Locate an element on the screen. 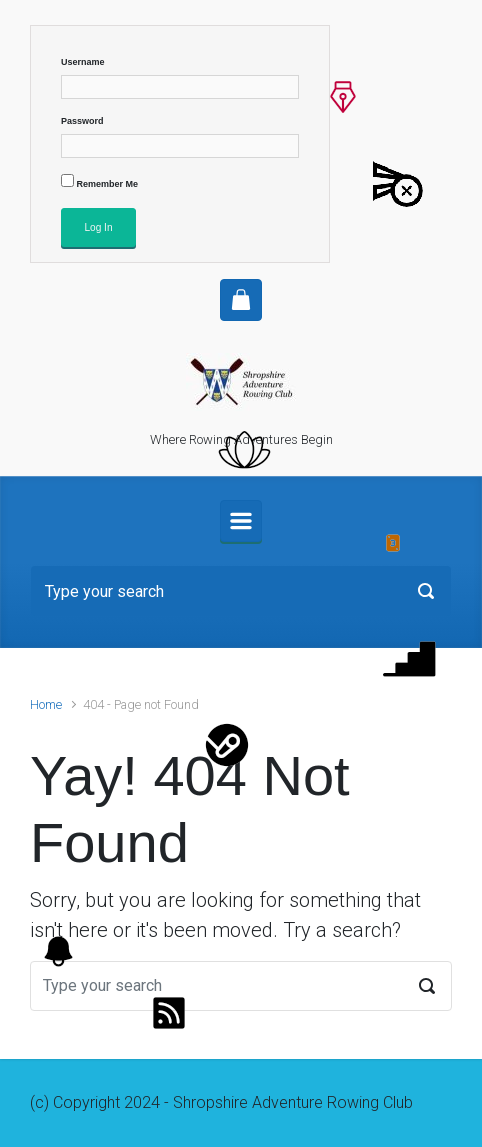 This screenshot has height=1147, width=482. cancel a scheduled message is located at coordinates (397, 181).